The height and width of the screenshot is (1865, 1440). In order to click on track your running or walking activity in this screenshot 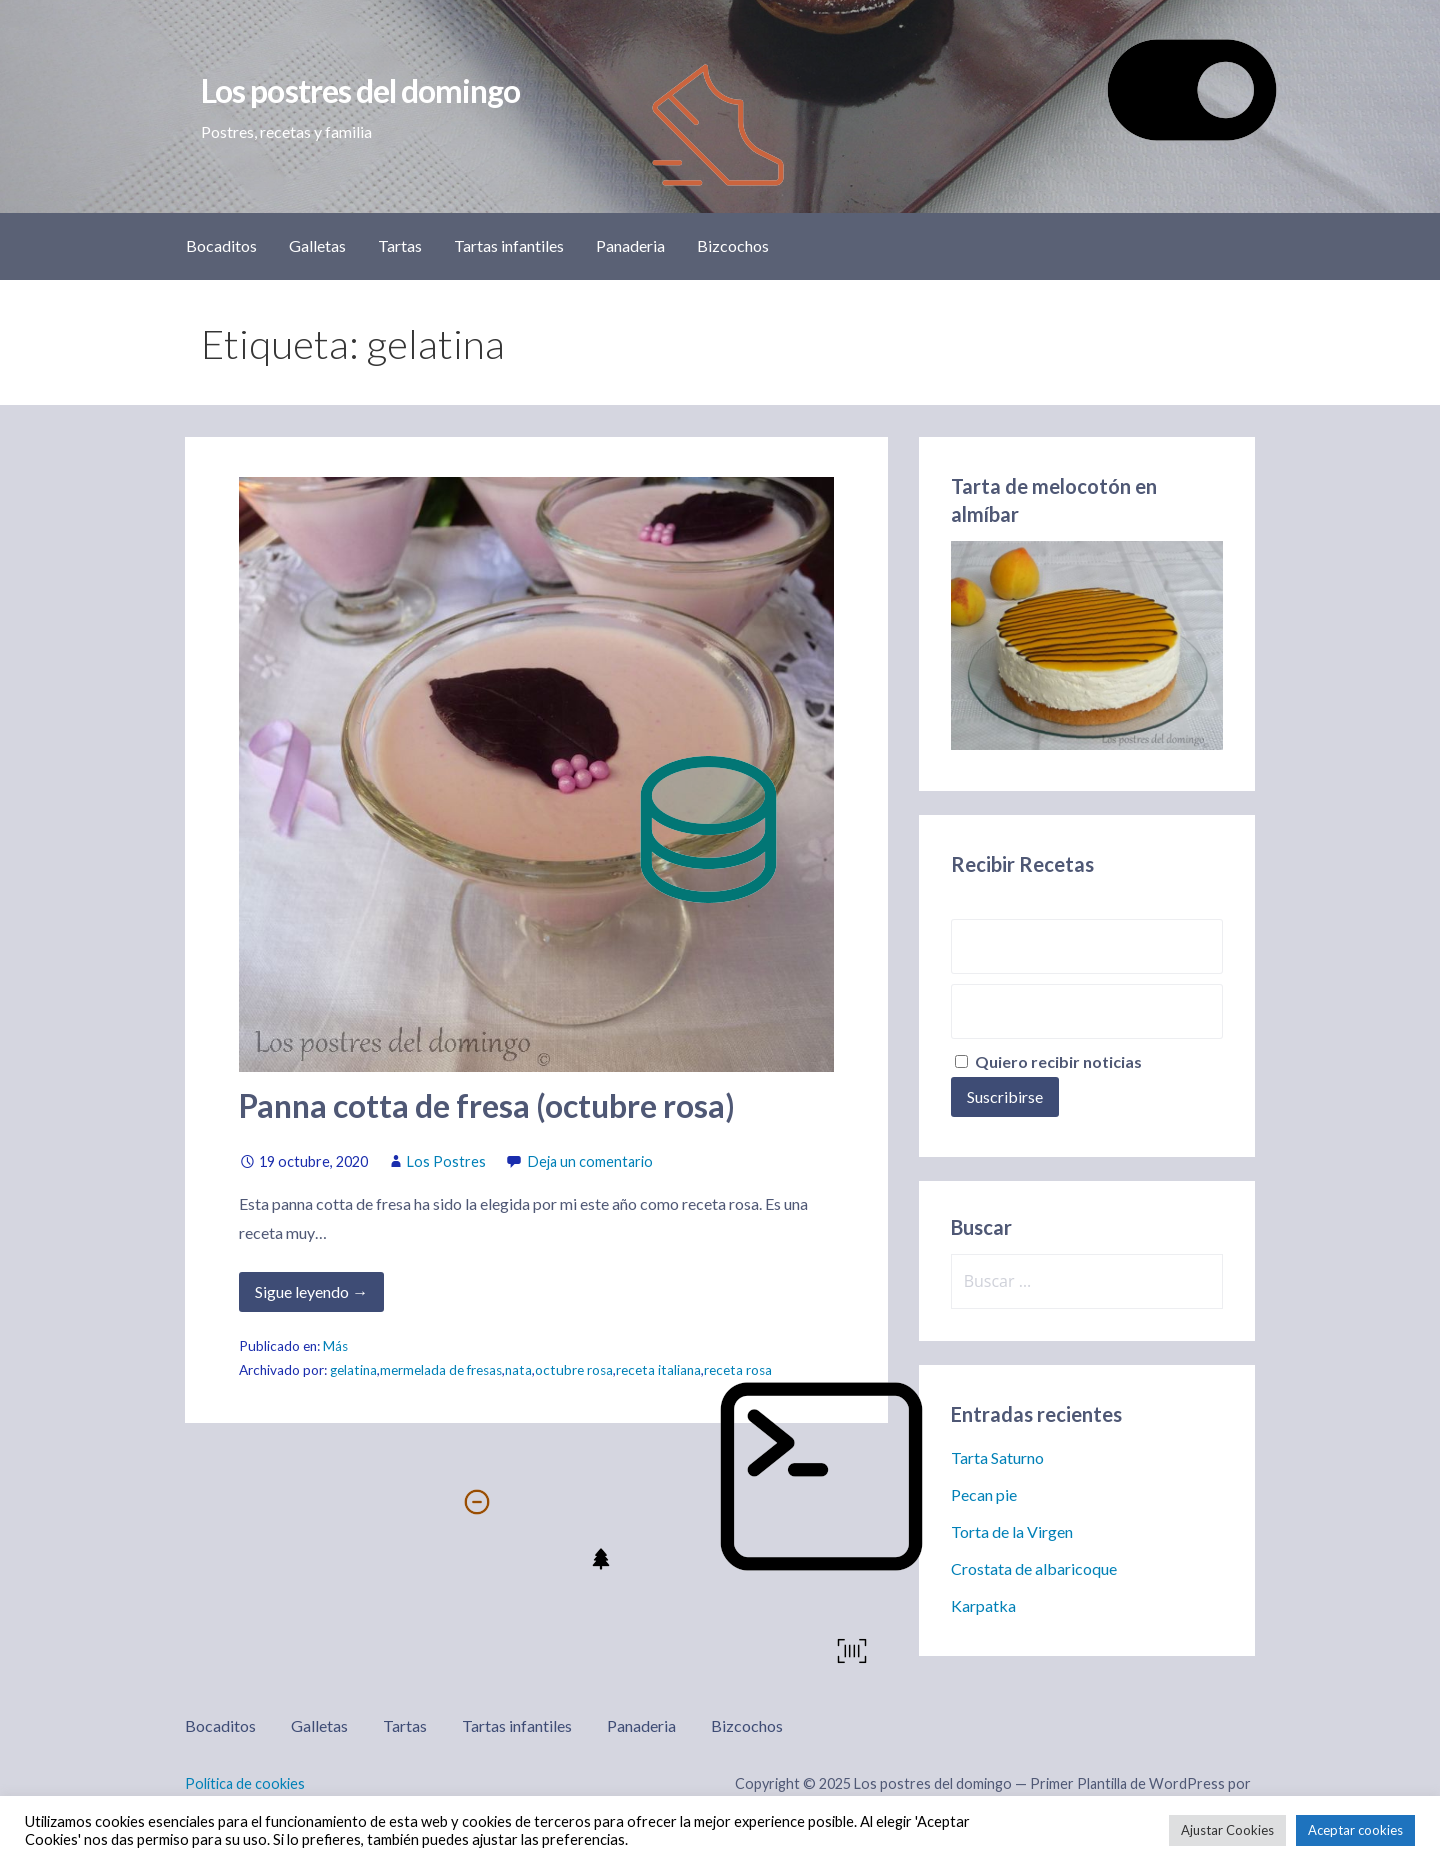, I will do `click(715, 132)`.